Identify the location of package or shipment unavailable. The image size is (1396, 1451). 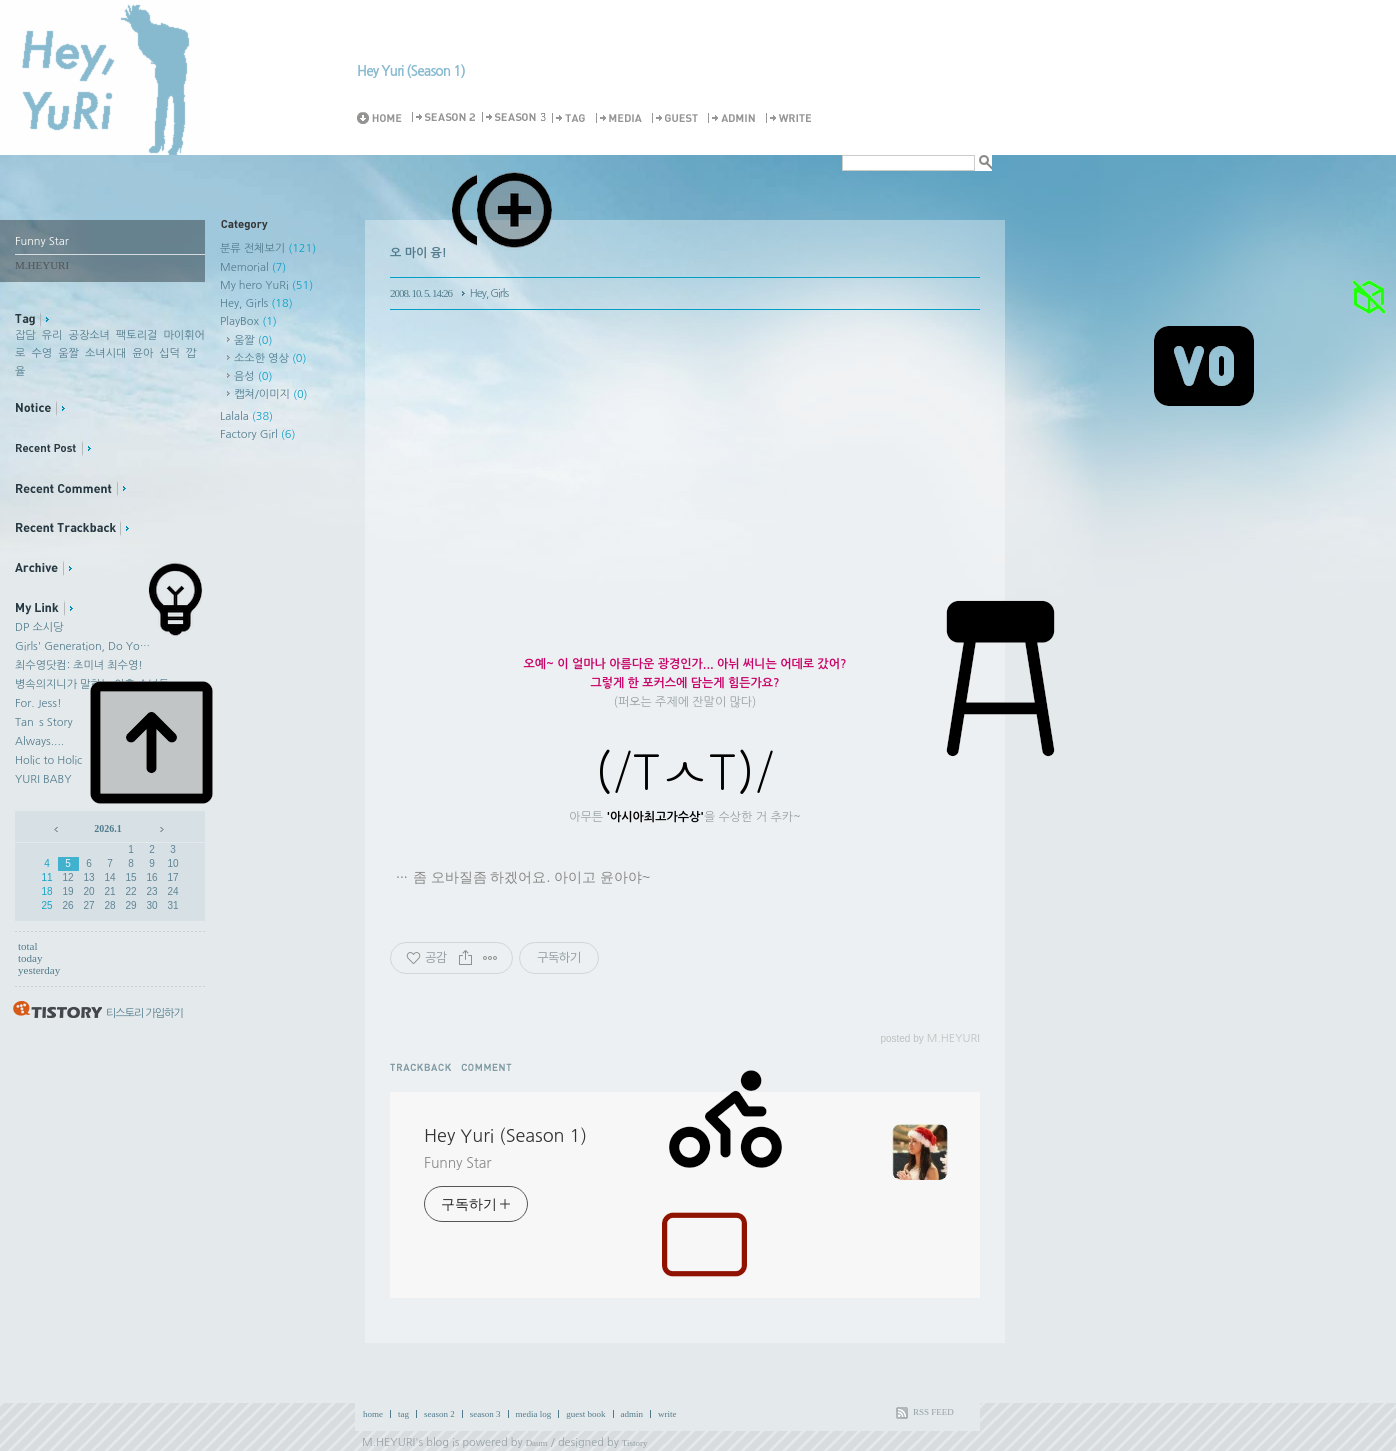
(1369, 297).